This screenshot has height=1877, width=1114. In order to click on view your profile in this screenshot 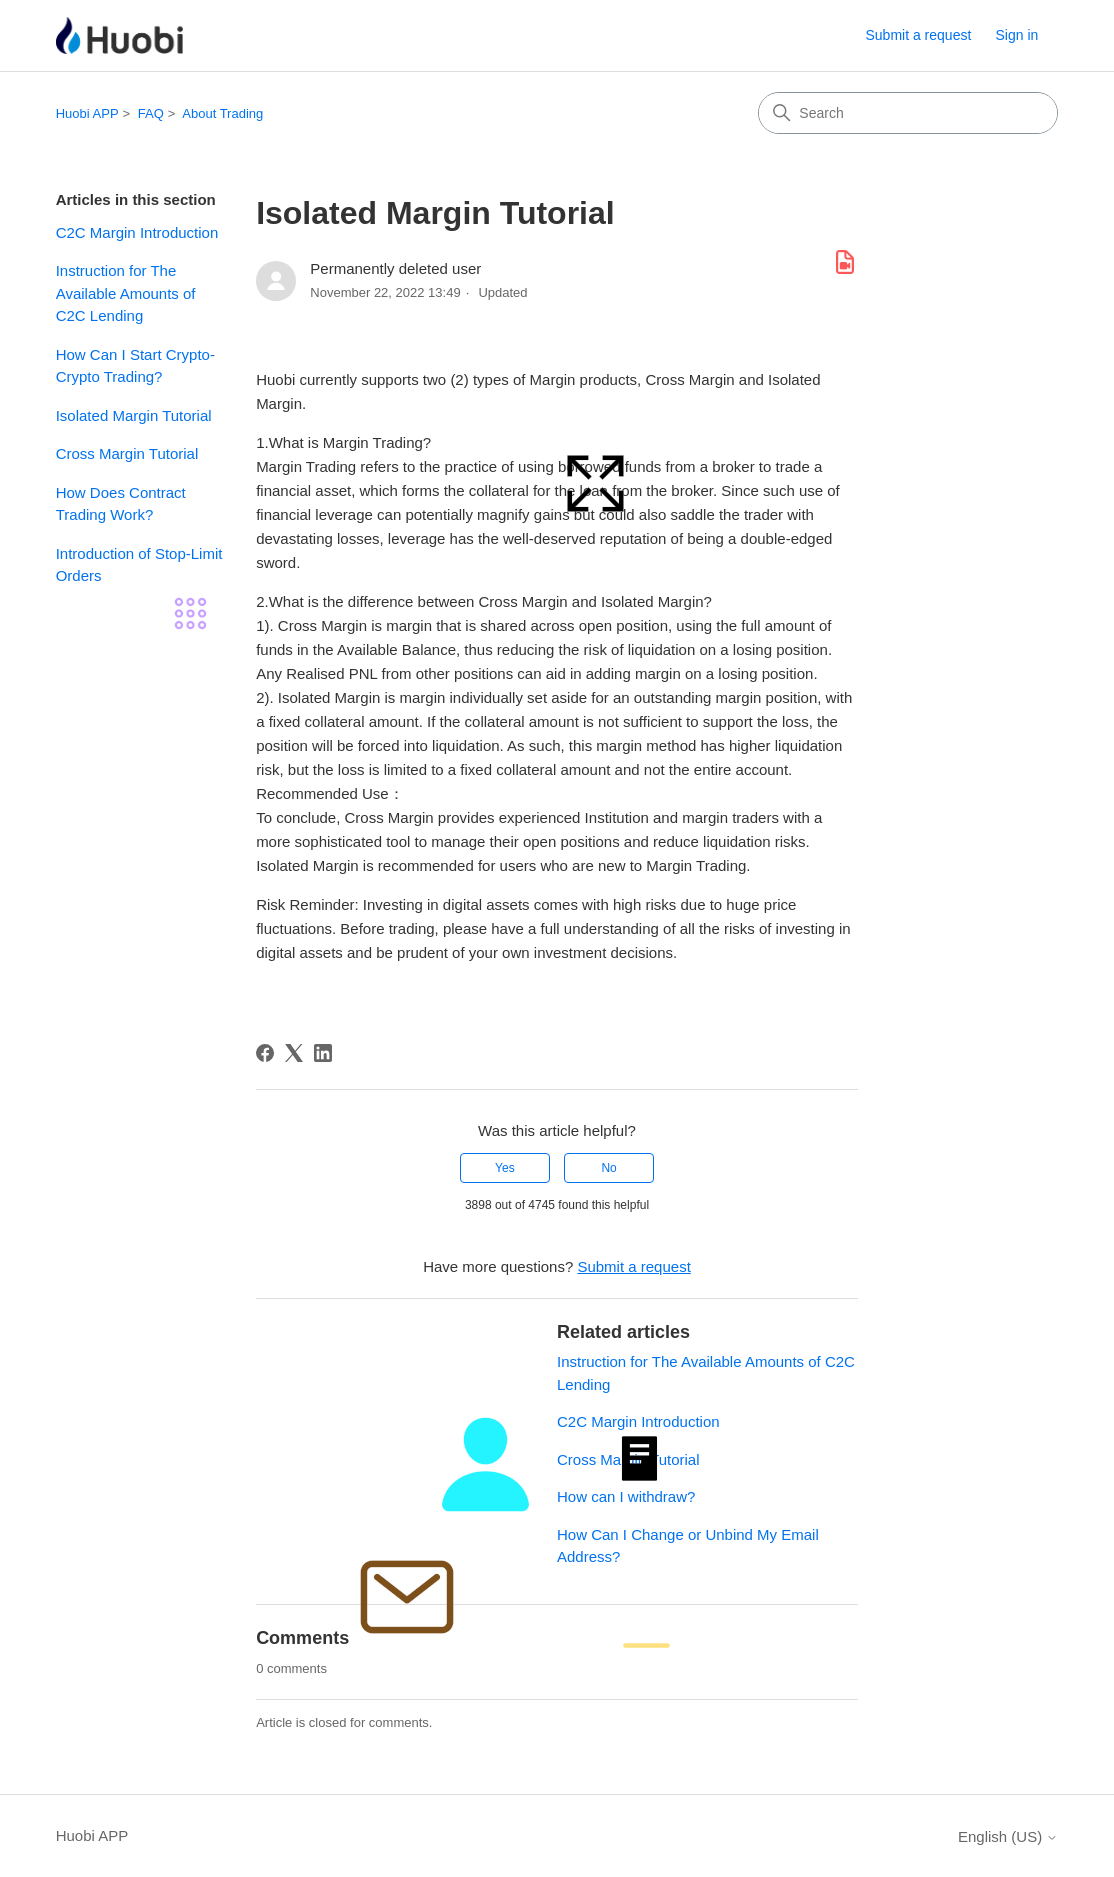, I will do `click(485, 1464)`.